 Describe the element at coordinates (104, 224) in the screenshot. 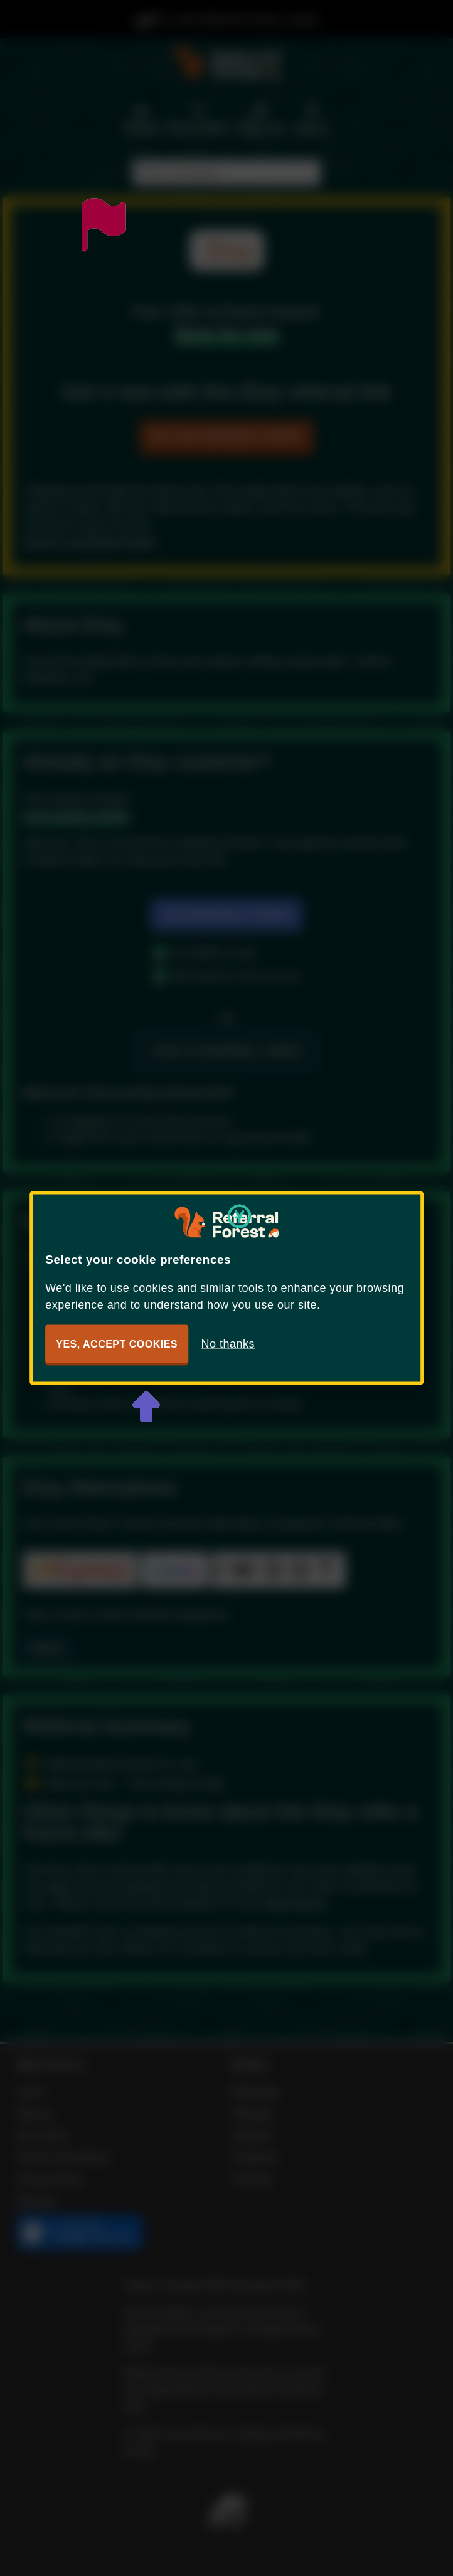

I see `flag or mark an item for follow-up` at that location.